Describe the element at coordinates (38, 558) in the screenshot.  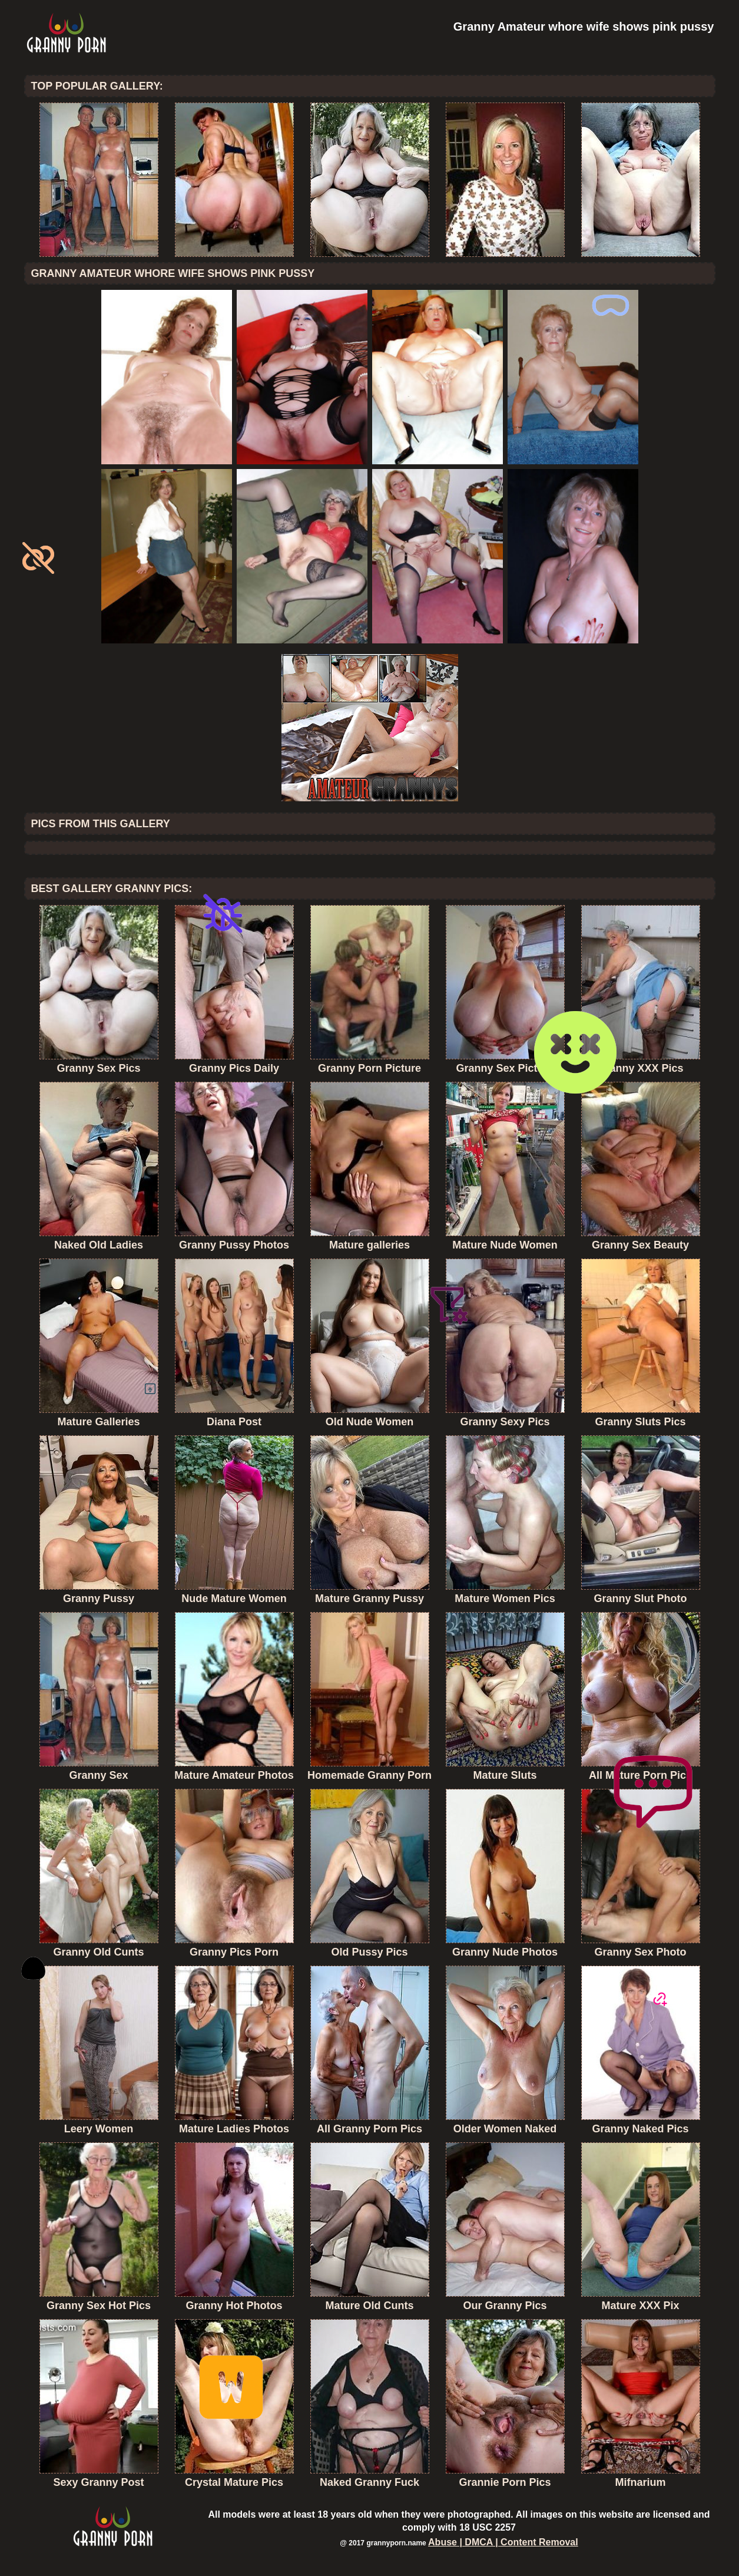
I see `disconnect or remove a linked account` at that location.